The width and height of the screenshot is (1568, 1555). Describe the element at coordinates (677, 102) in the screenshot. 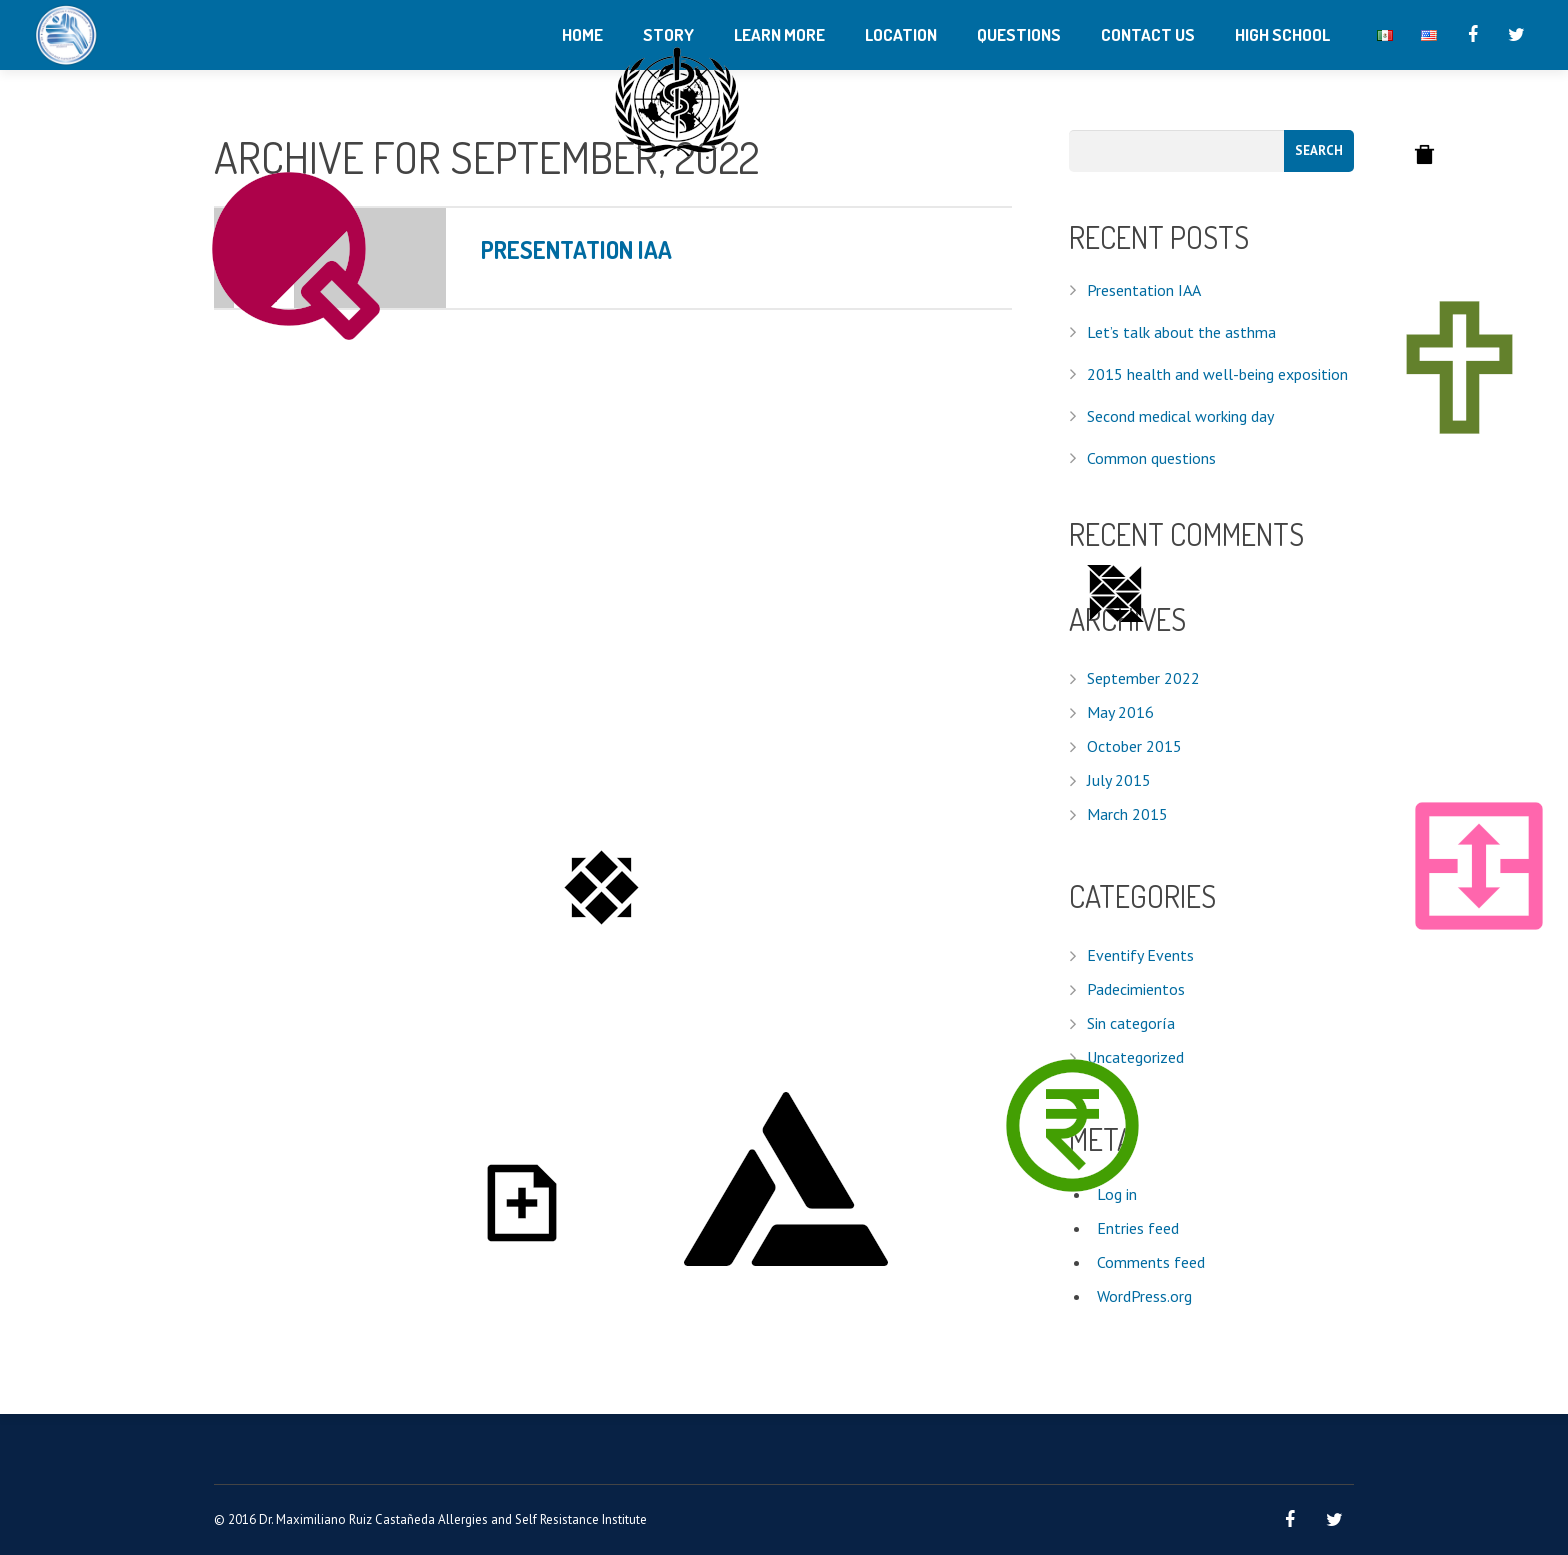

I see `world health organization official logo` at that location.